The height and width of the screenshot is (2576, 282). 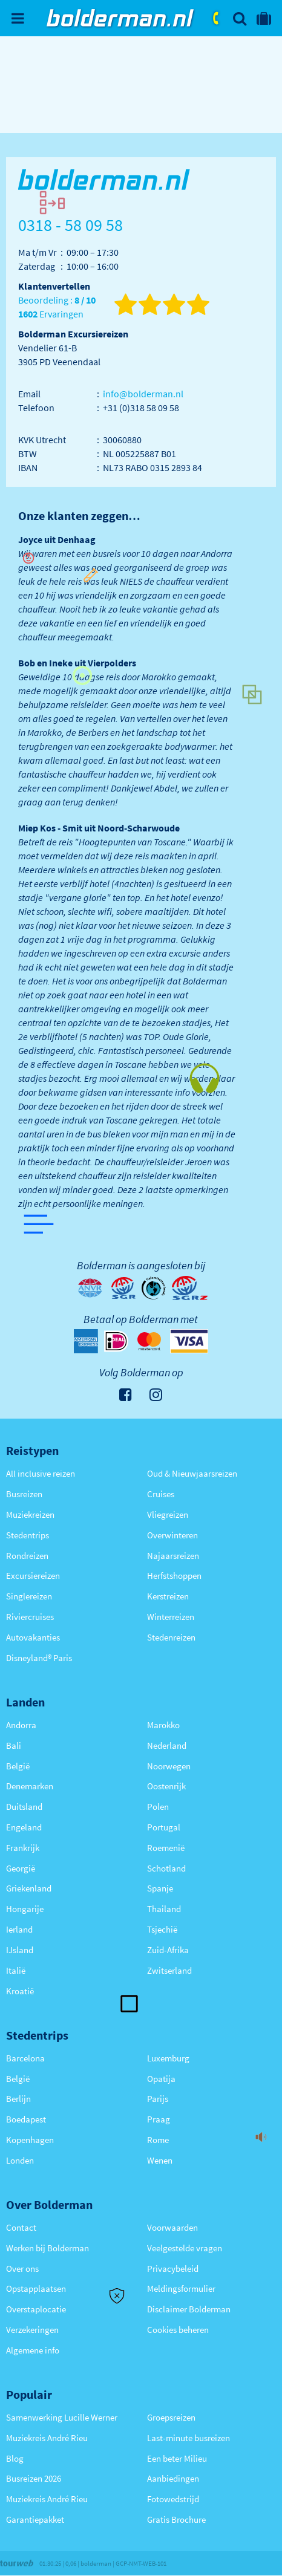 What do you see at coordinates (51, 203) in the screenshot?
I see `combine or merge multiple items into one` at bounding box center [51, 203].